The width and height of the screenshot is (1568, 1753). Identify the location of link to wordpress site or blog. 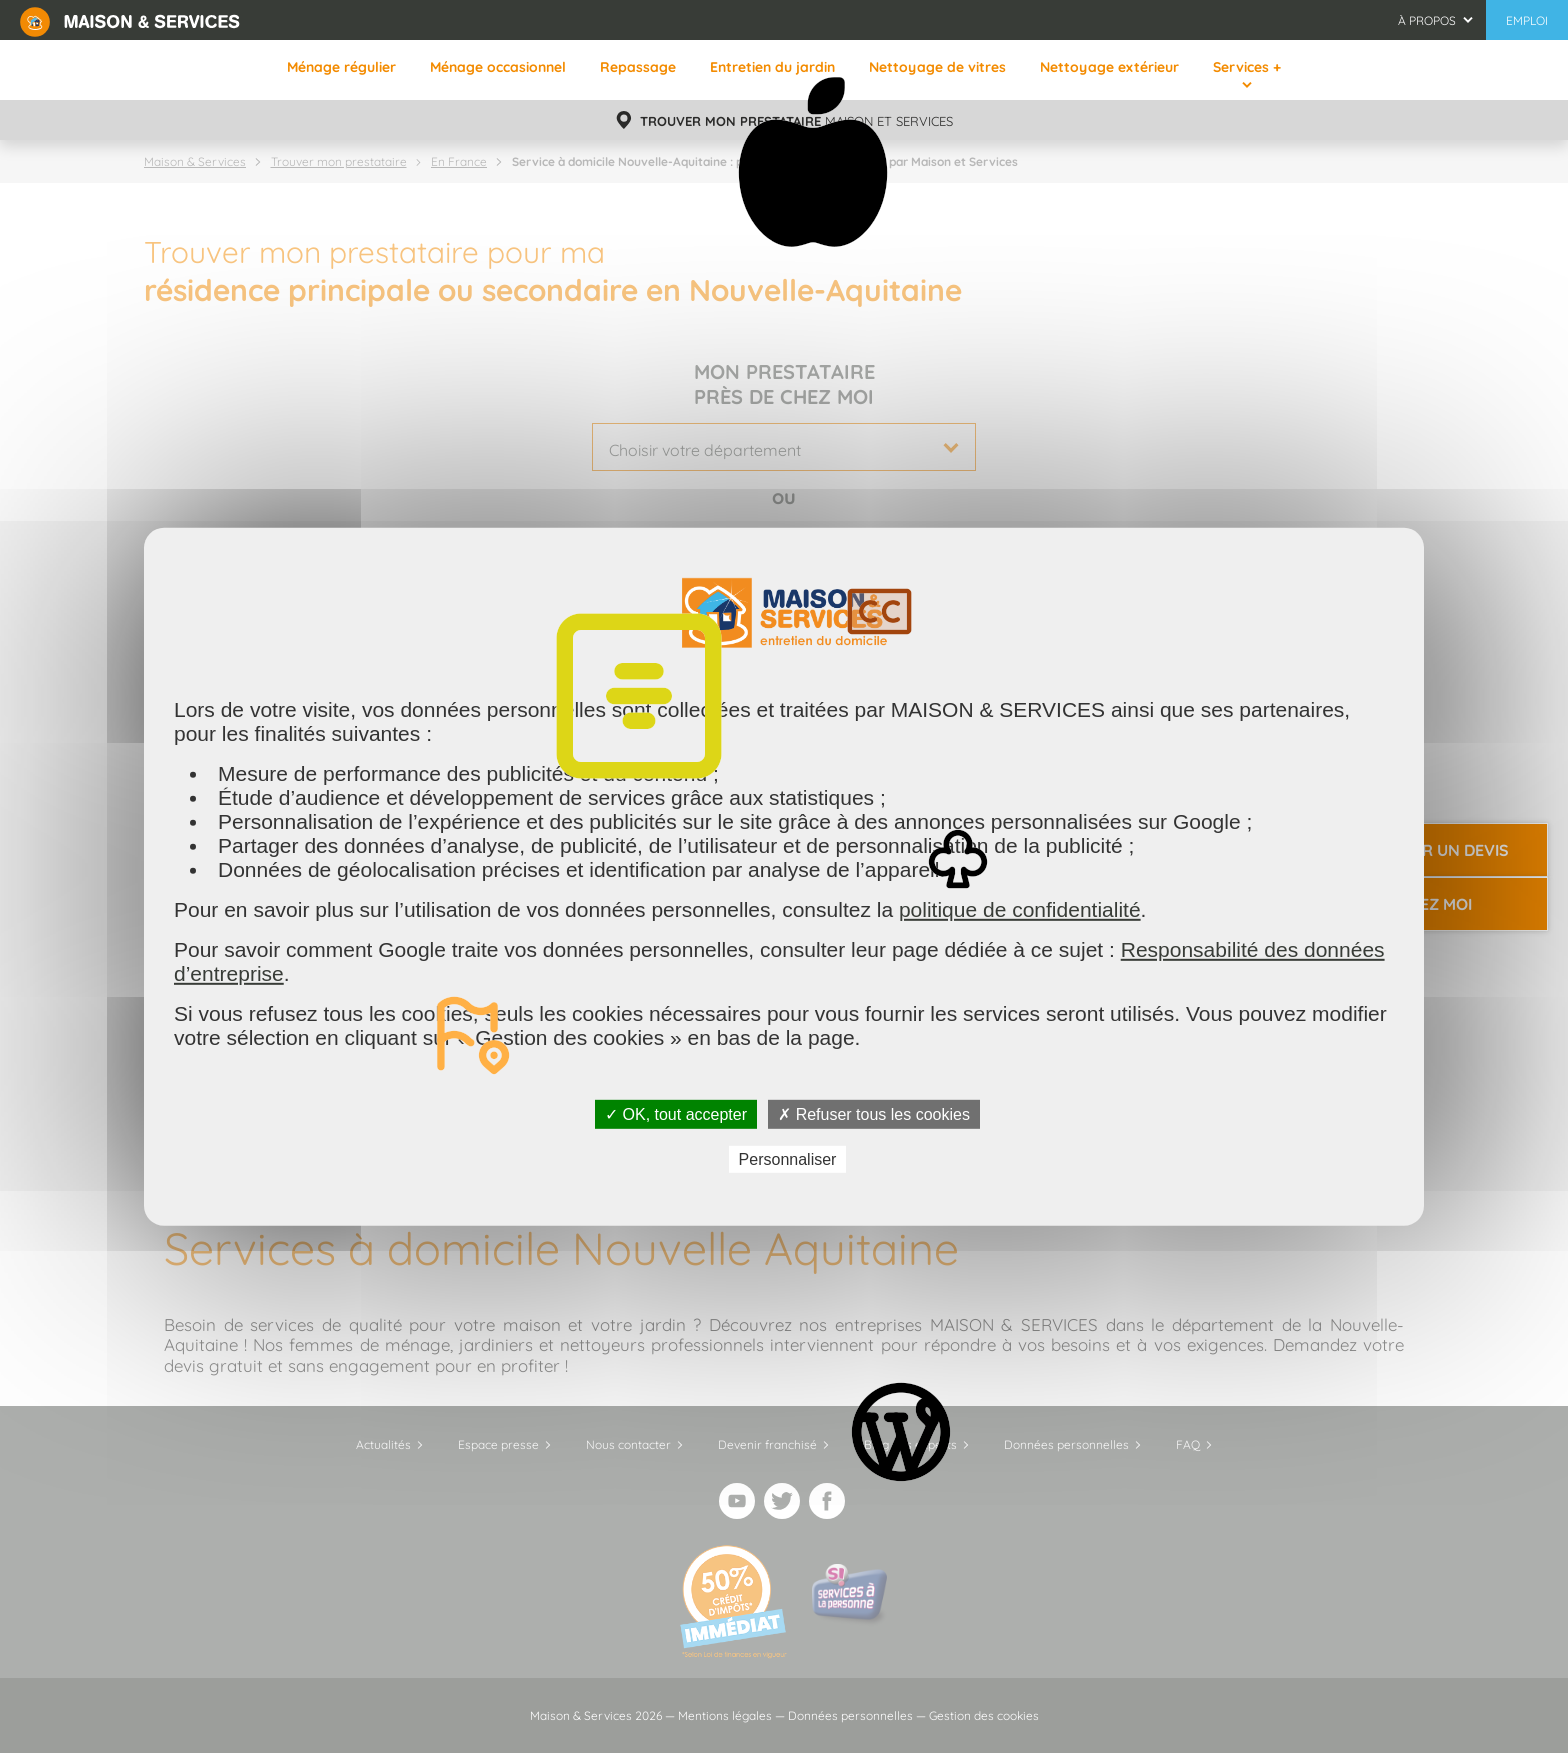
(901, 1432).